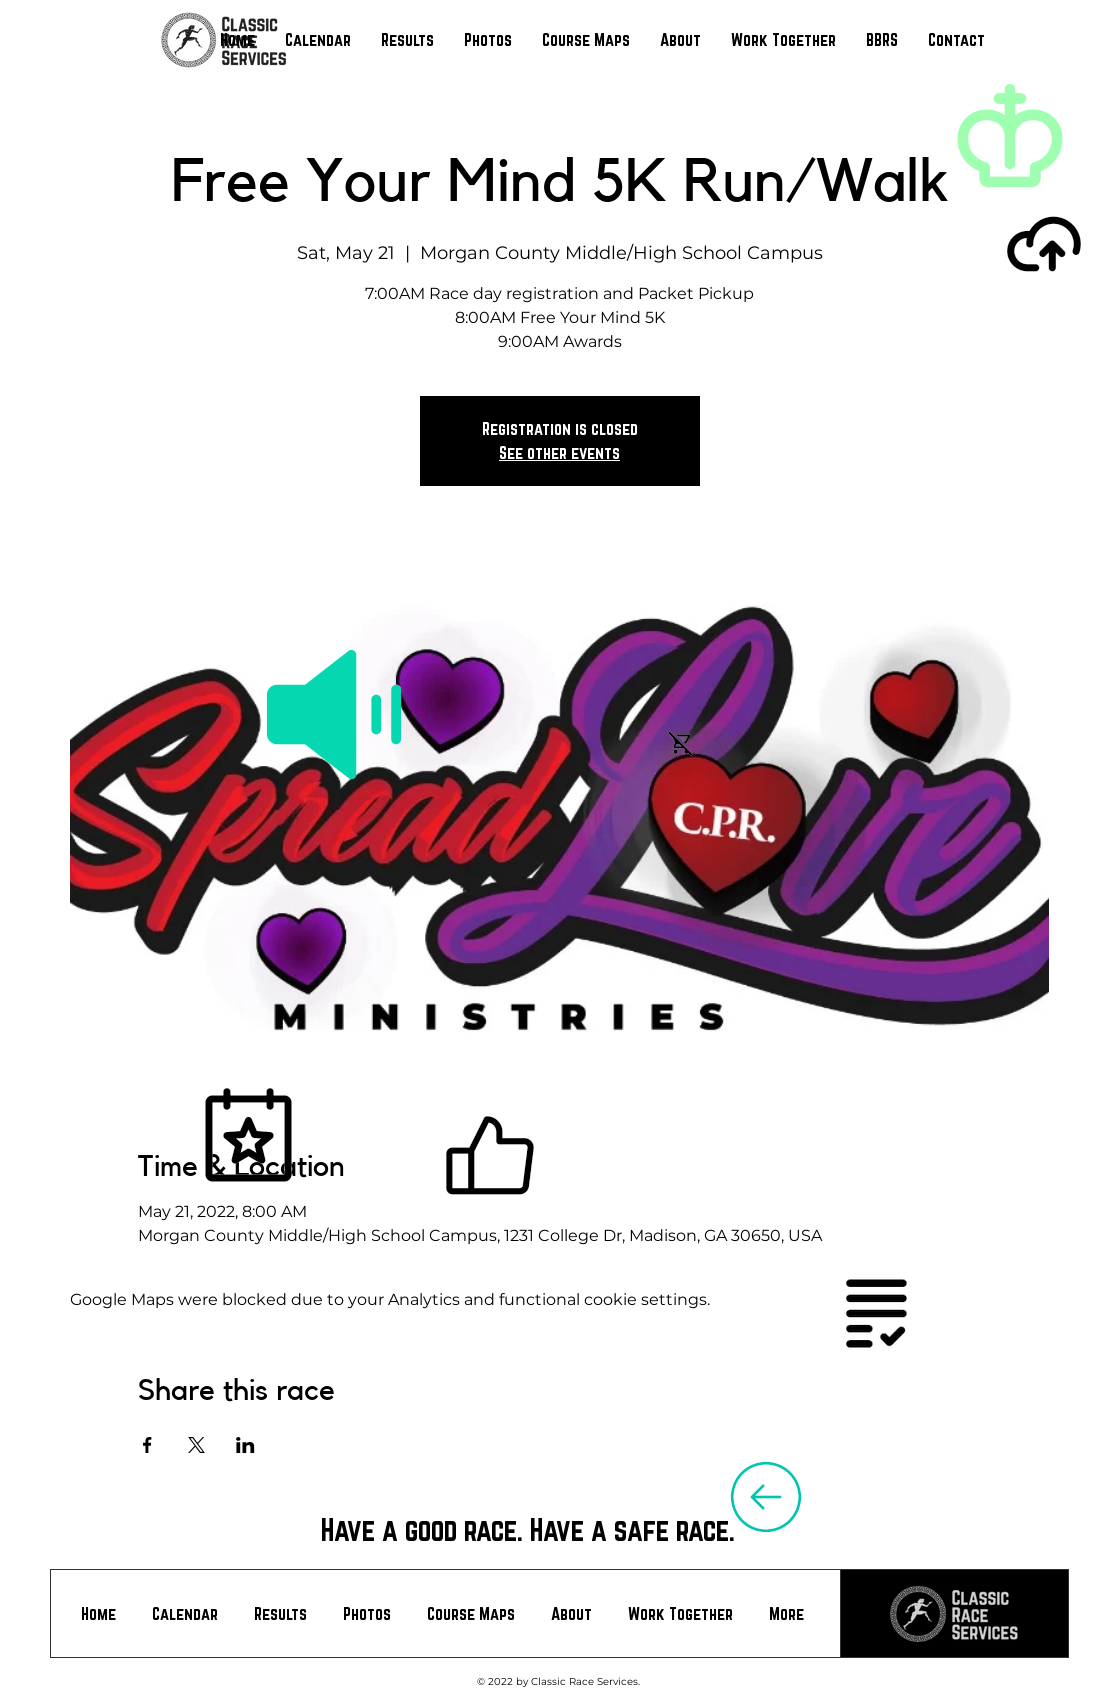 This screenshot has width=1119, height=1703. What do you see at coordinates (331, 714) in the screenshot?
I see `volume set to high` at bounding box center [331, 714].